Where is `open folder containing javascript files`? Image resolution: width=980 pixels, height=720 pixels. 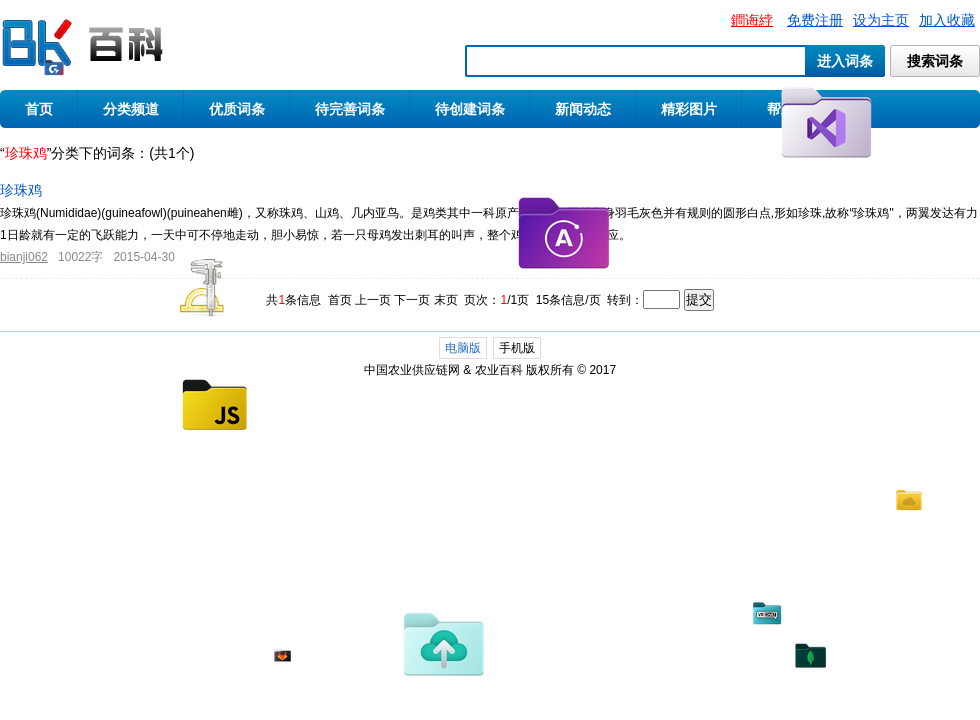
open folder containing javascript files is located at coordinates (214, 406).